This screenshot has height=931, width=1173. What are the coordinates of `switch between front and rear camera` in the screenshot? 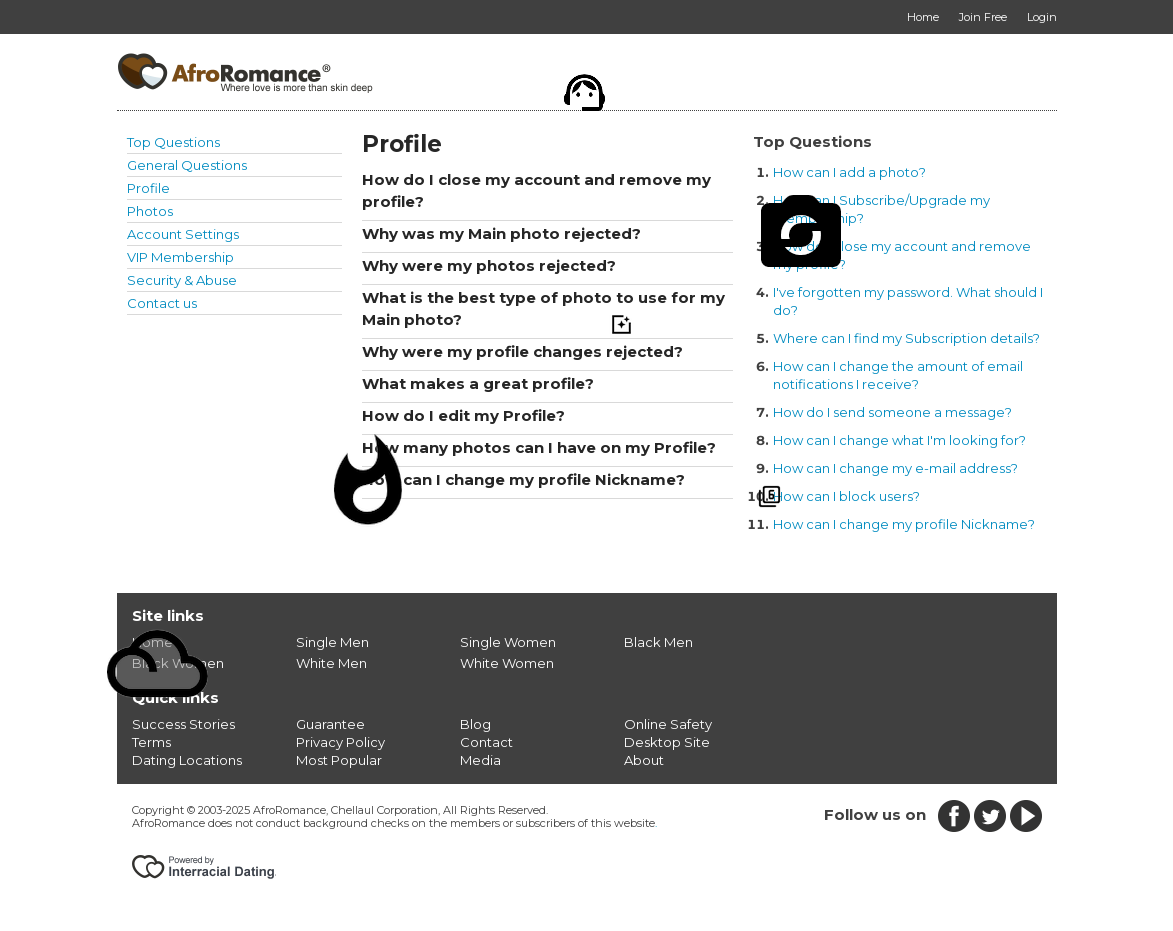 It's located at (801, 235).